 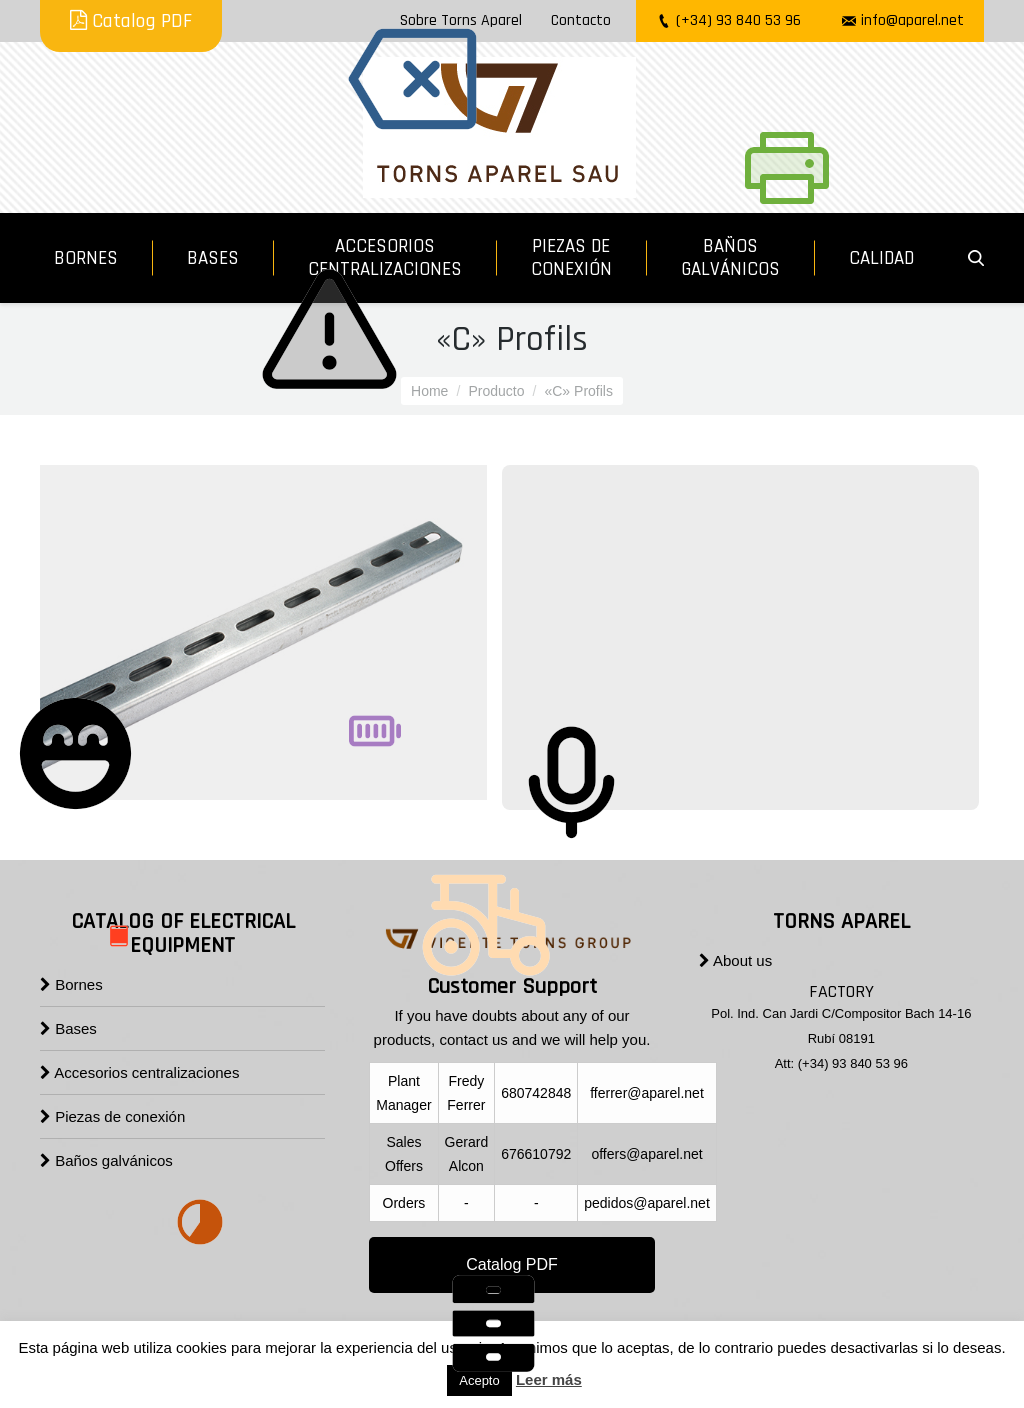 What do you see at coordinates (417, 79) in the screenshot?
I see `delete the previous character` at bounding box center [417, 79].